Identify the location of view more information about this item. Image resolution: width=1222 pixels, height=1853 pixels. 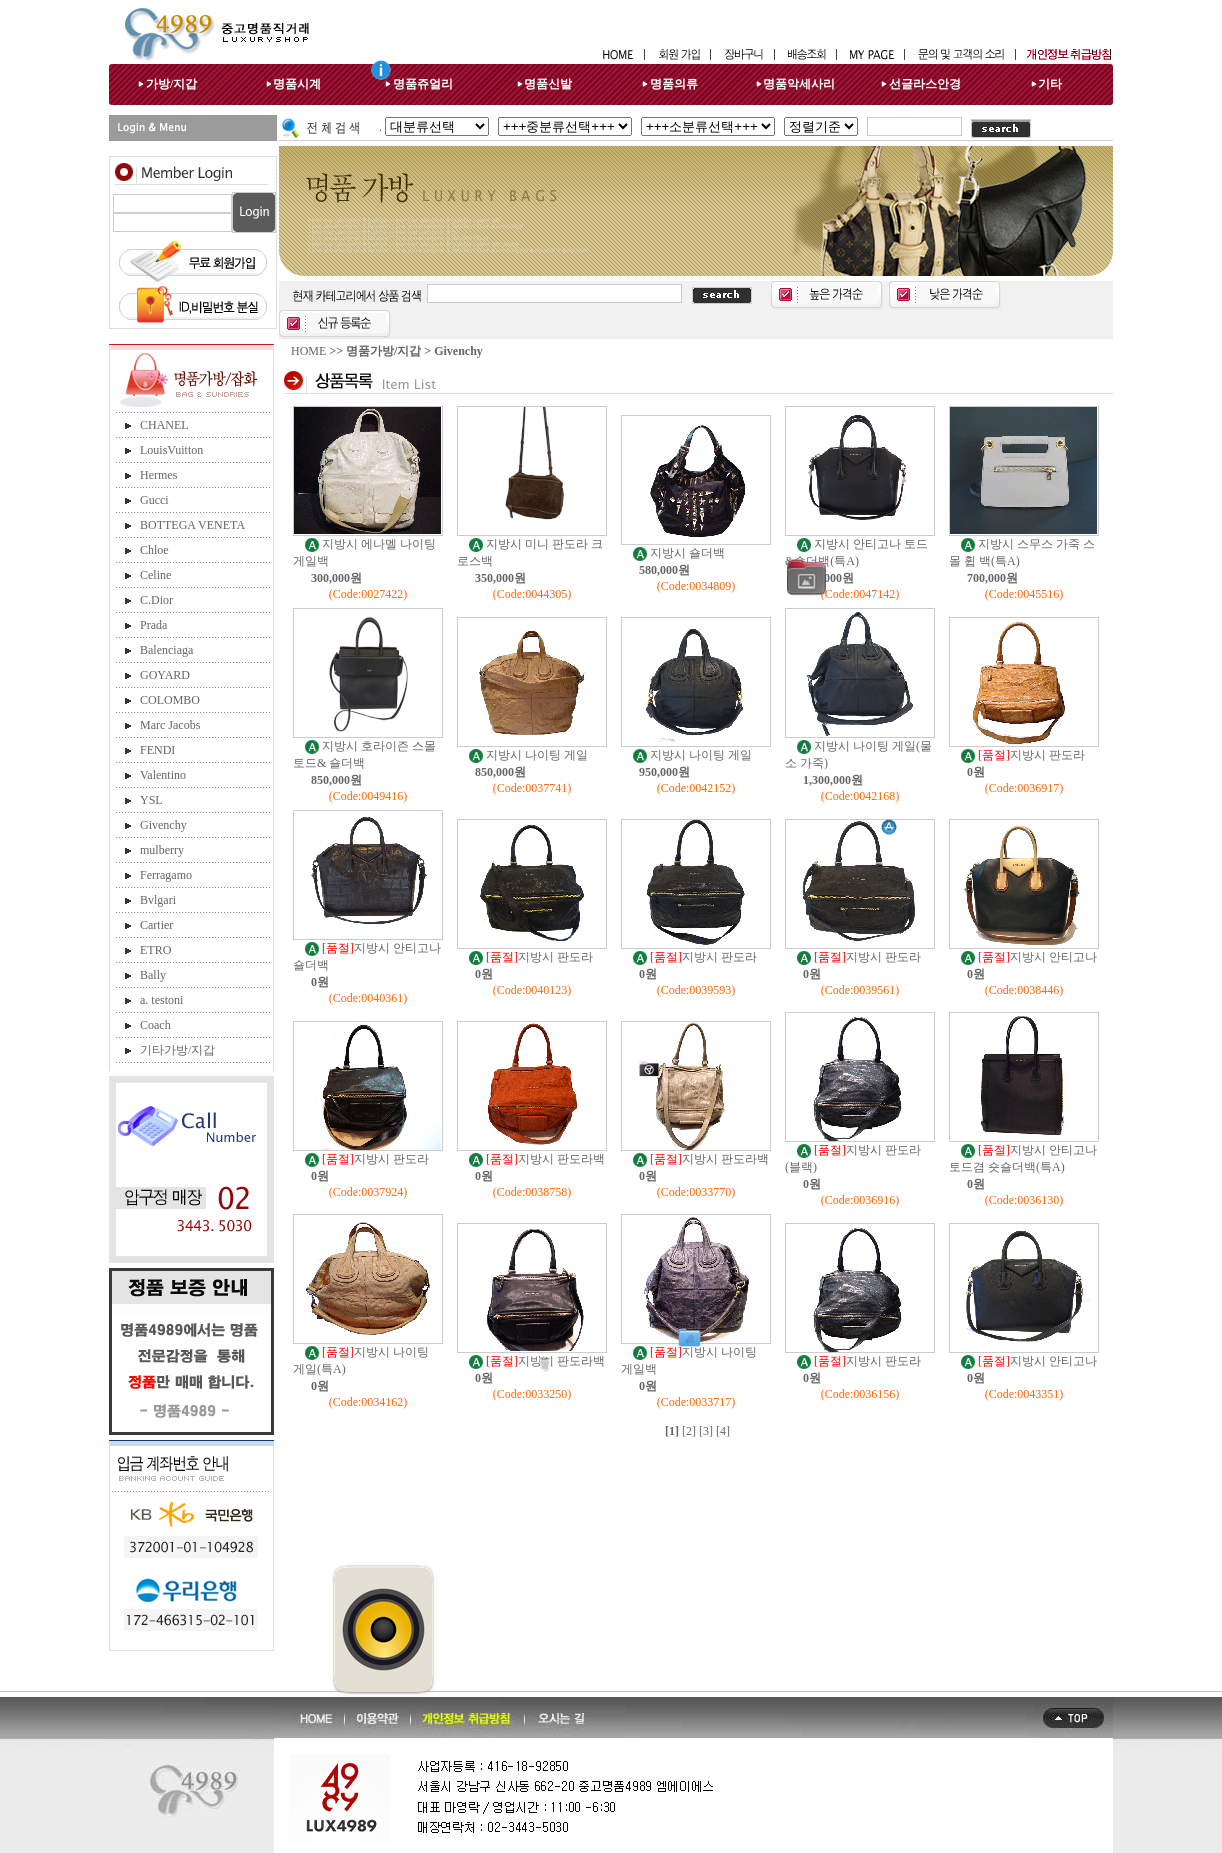
(381, 70).